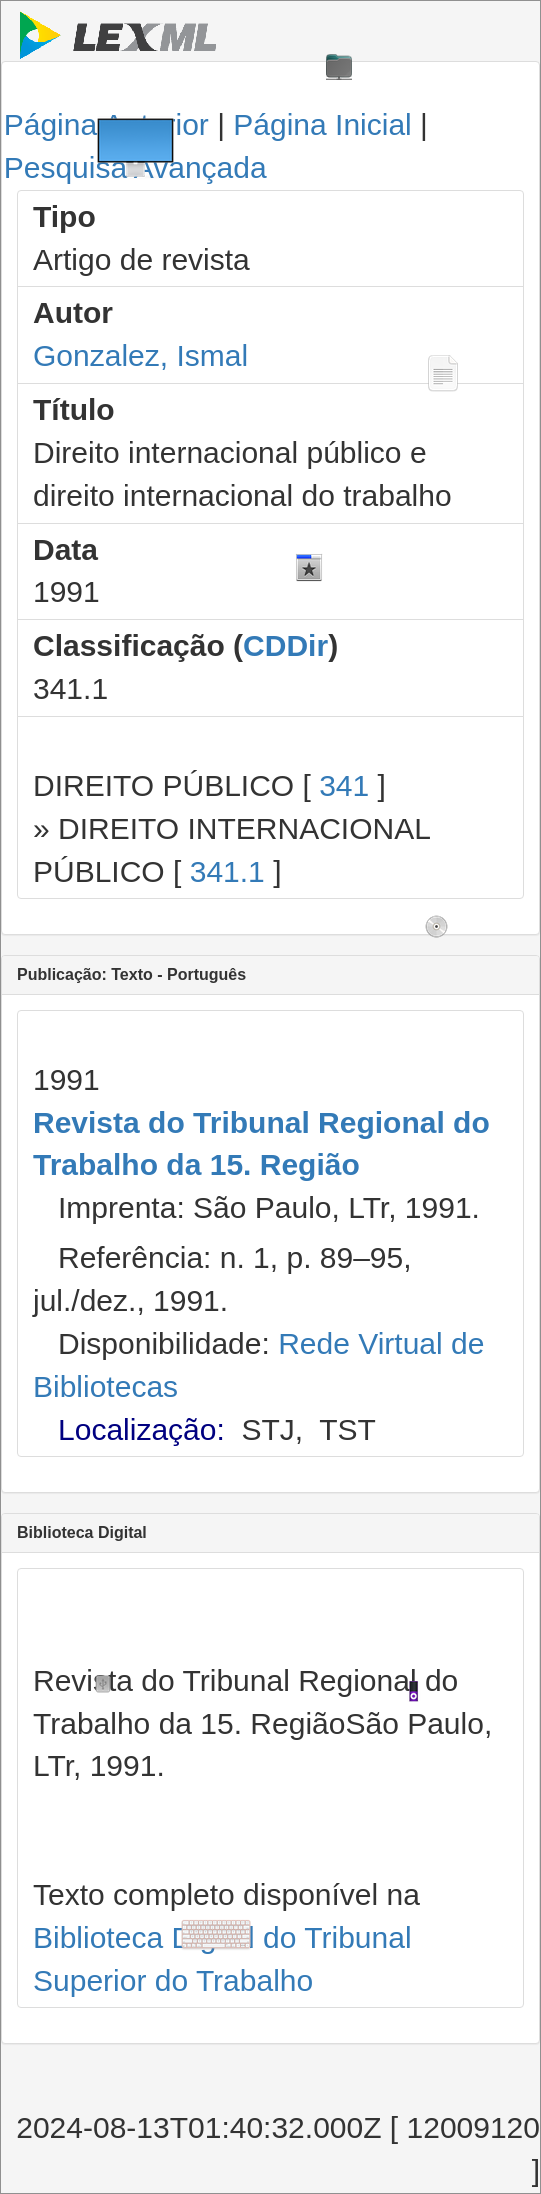  What do you see at coordinates (103, 1684) in the screenshot?
I see `access connected USB storage device` at bounding box center [103, 1684].